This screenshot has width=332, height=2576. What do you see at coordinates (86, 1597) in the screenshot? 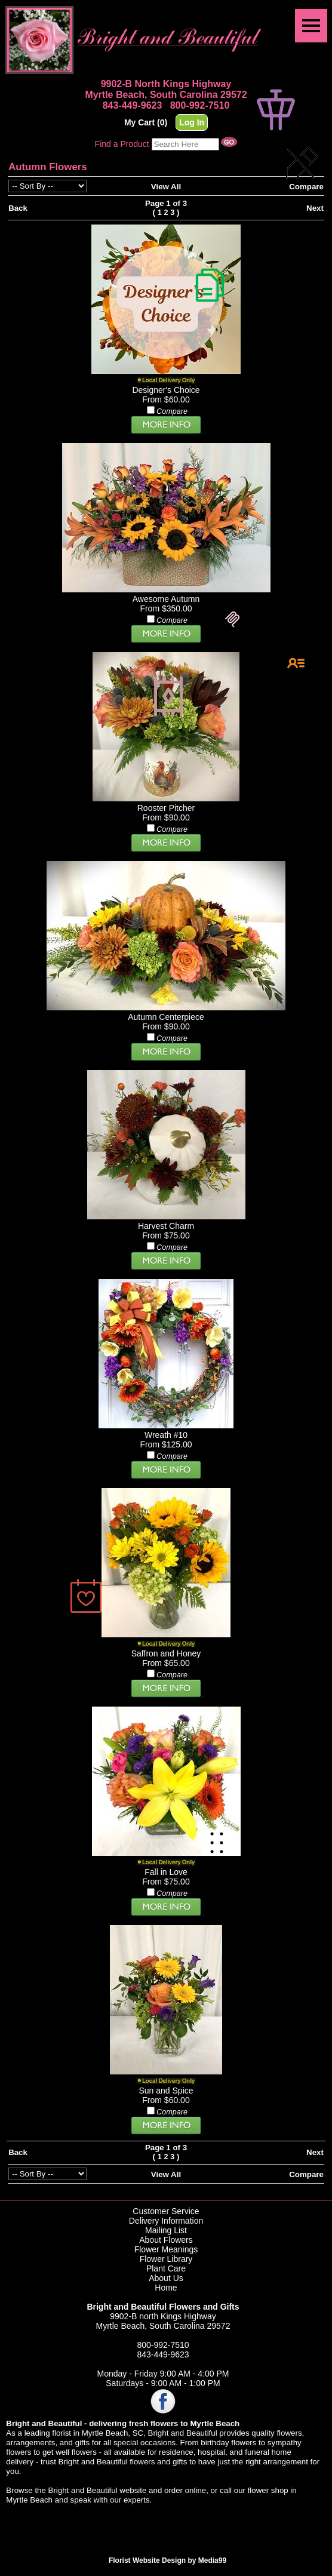
I see `view favorite or loved events` at bounding box center [86, 1597].